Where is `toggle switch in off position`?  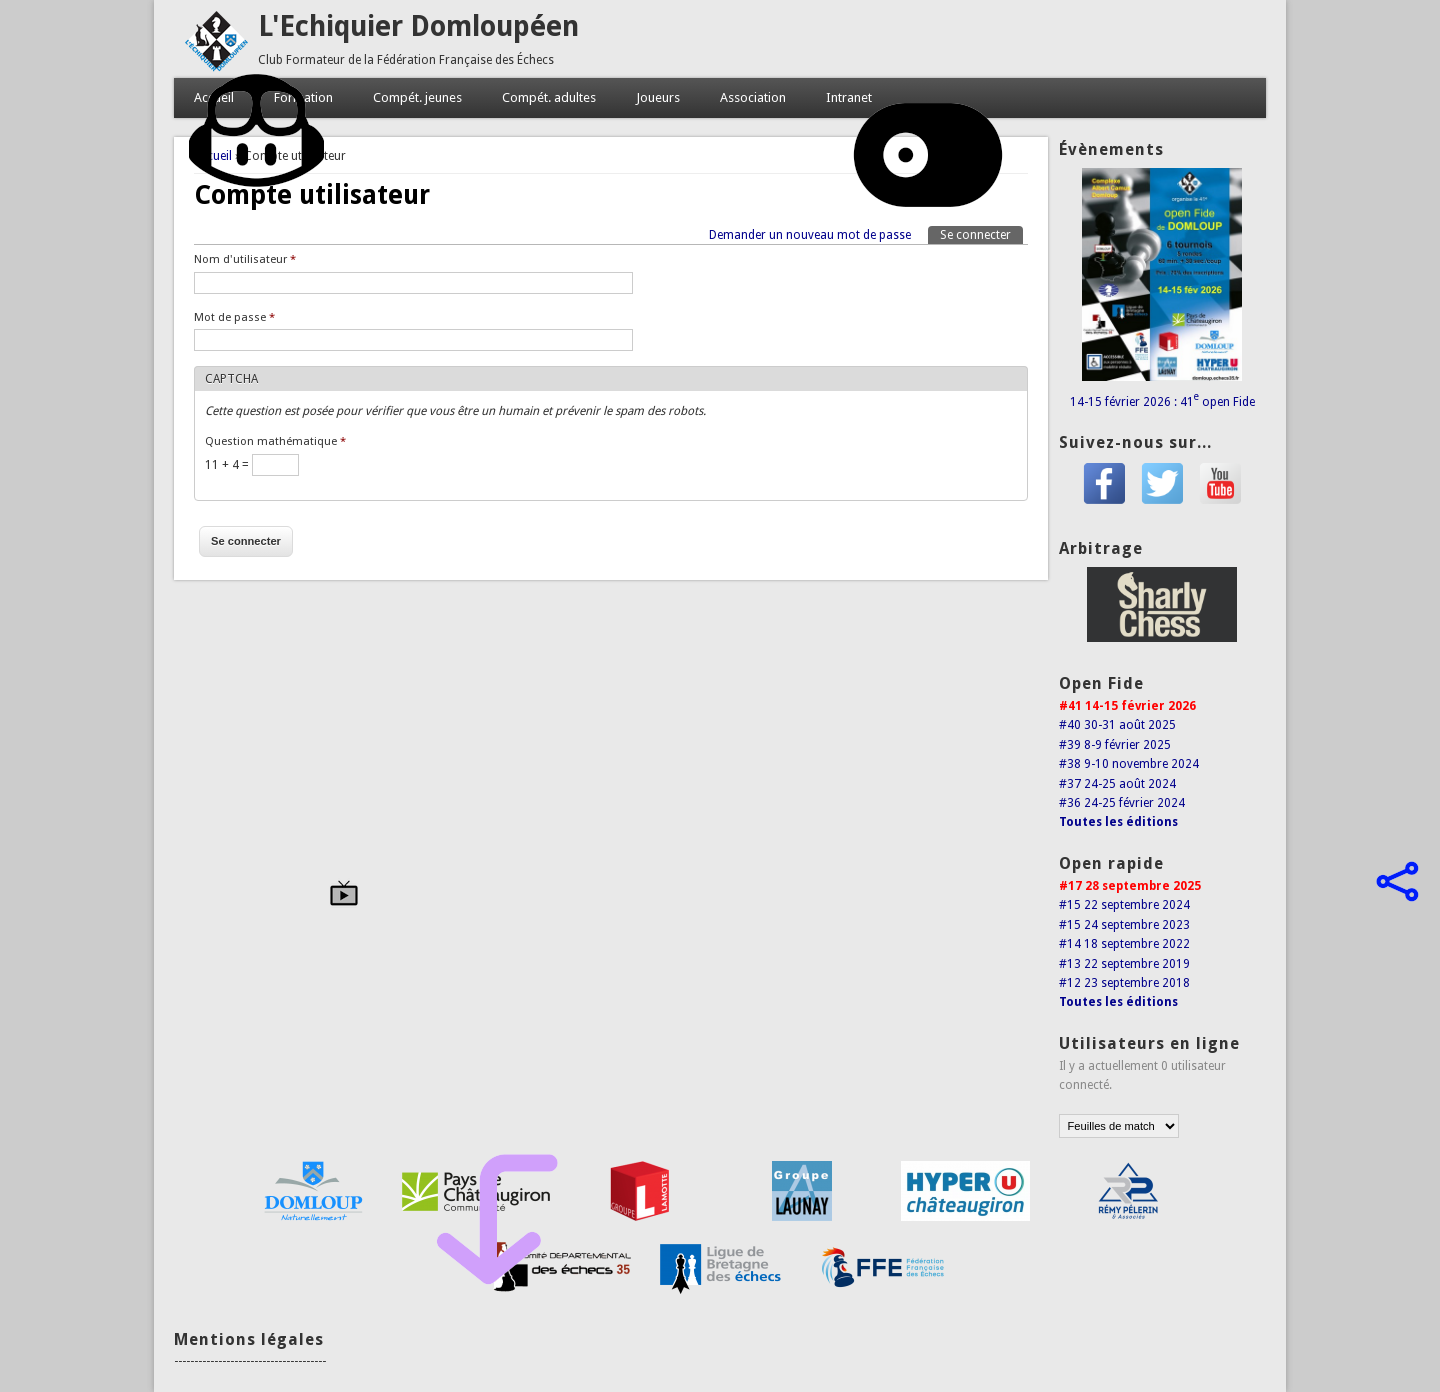 toggle switch in off position is located at coordinates (928, 155).